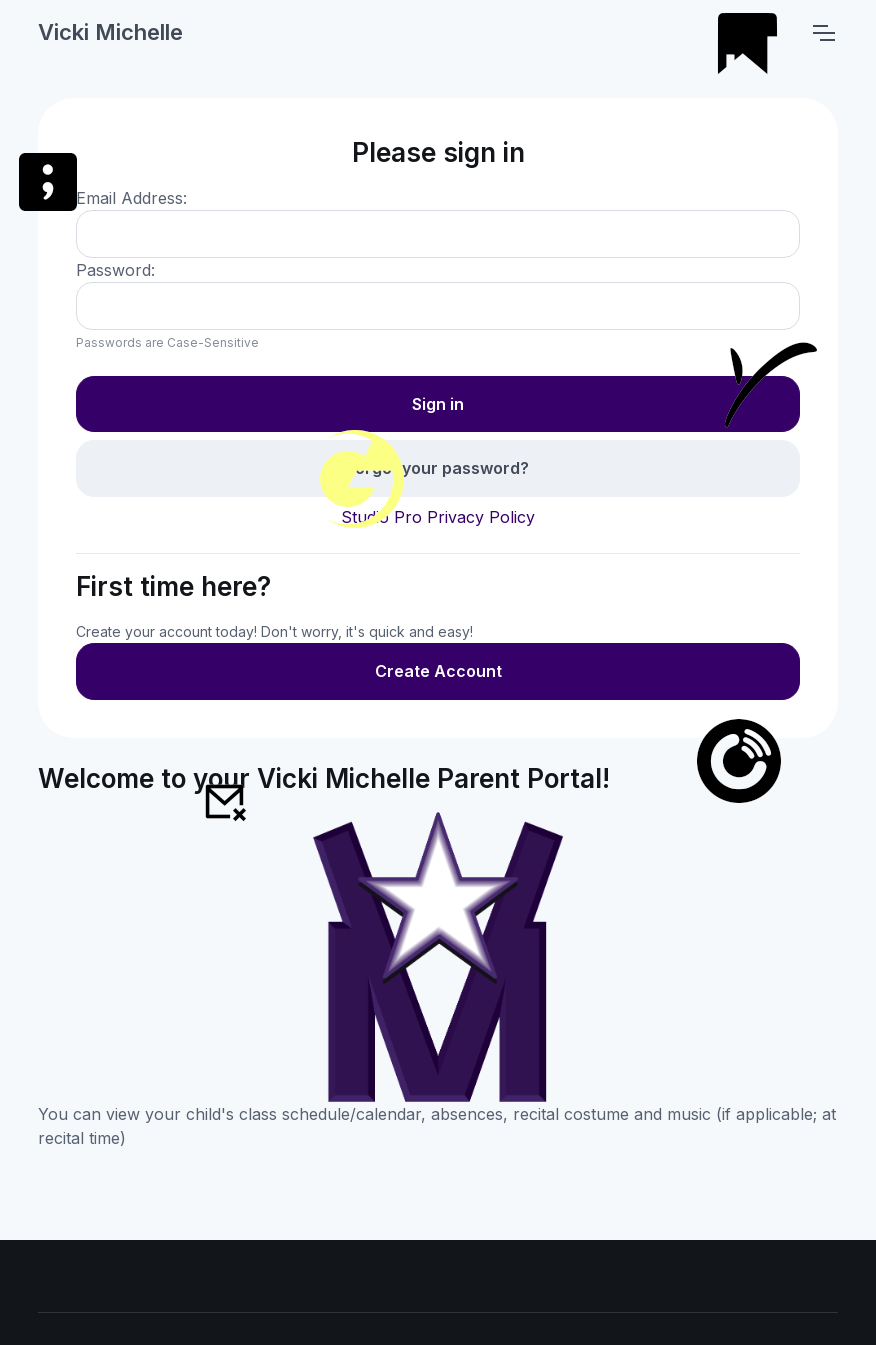 This screenshot has width=876, height=1345. What do you see at coordinates (48, 182) in the screenshot?
I see `open tldraw whiteboard application` at bounding box center [48, 182].